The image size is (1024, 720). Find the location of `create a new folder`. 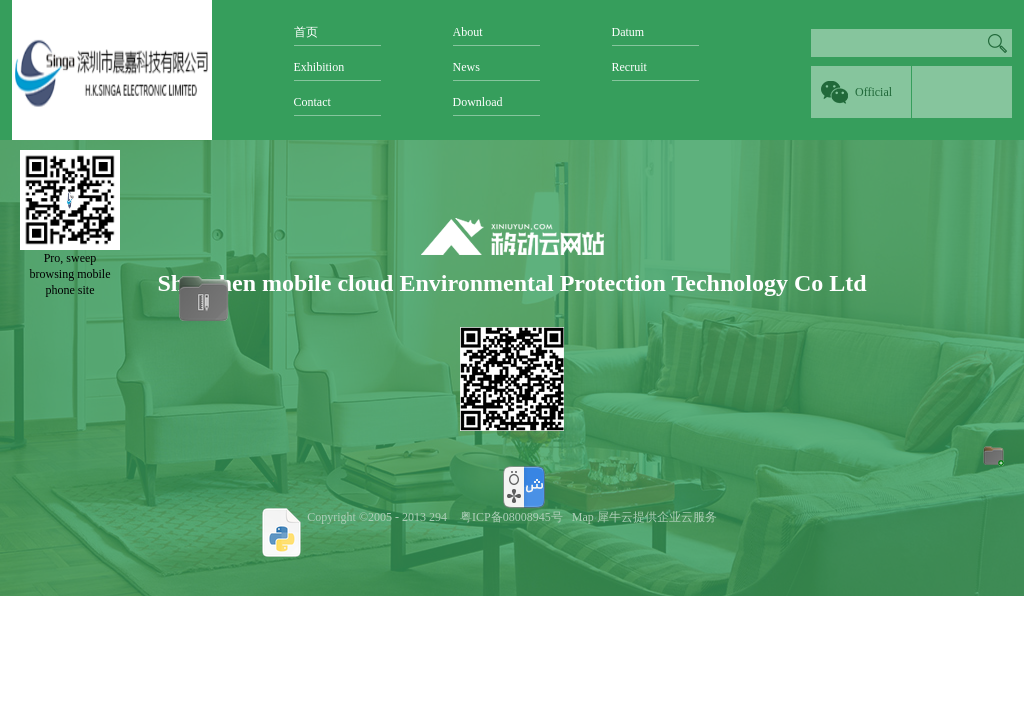

create a new folder is located at coordinates (993, 455).